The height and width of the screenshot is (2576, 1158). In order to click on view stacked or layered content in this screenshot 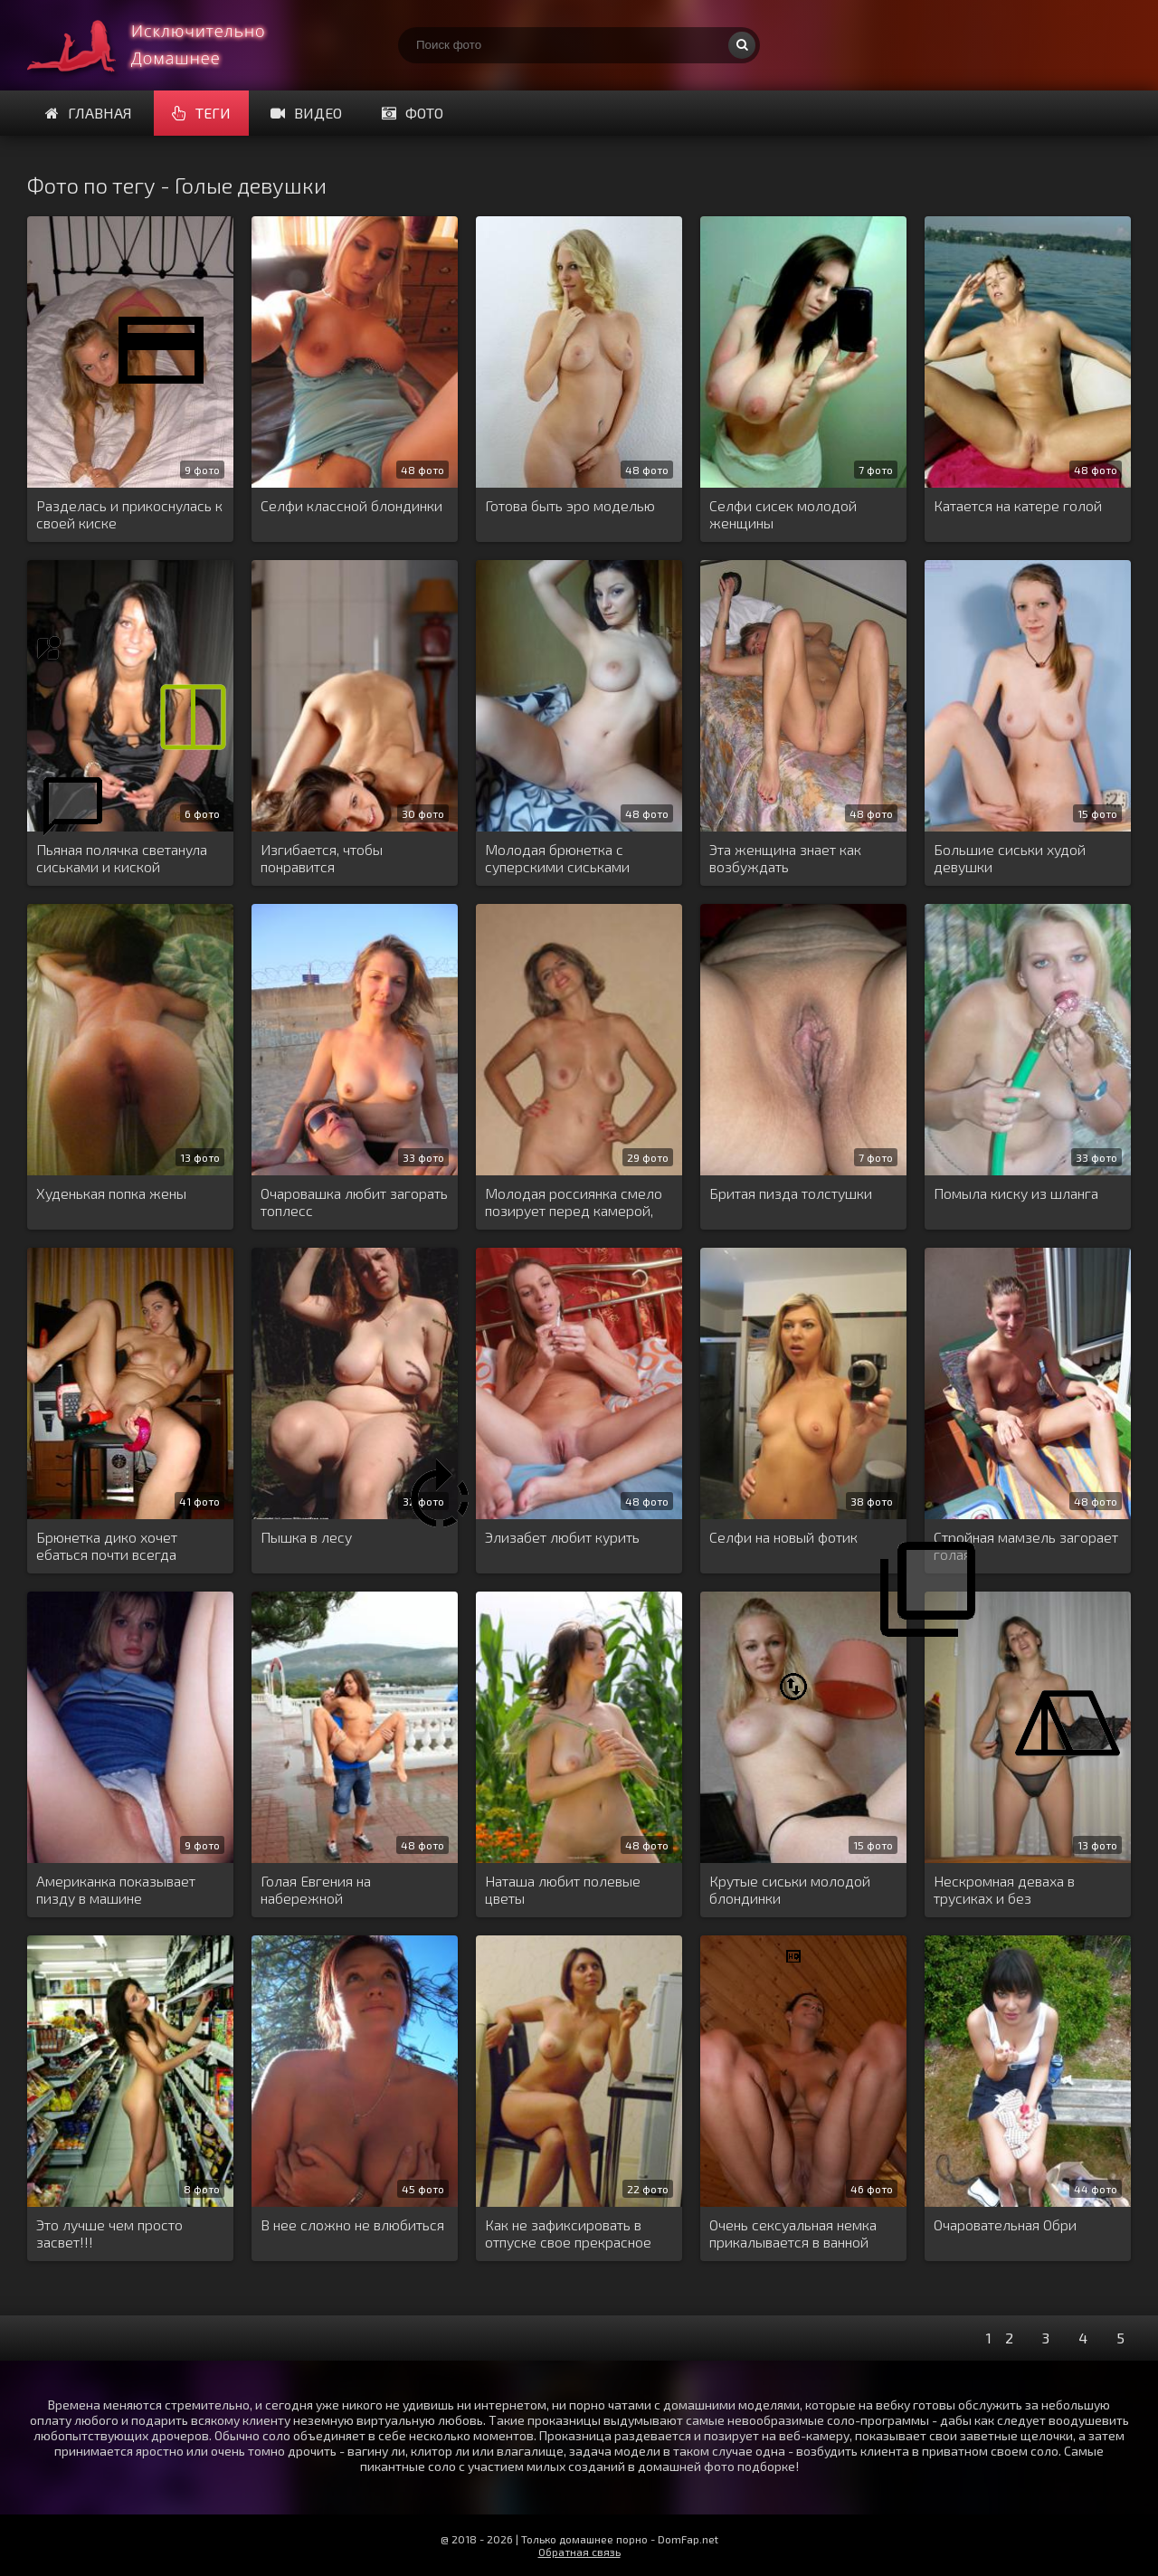, I will do `click(927, 1589)`.